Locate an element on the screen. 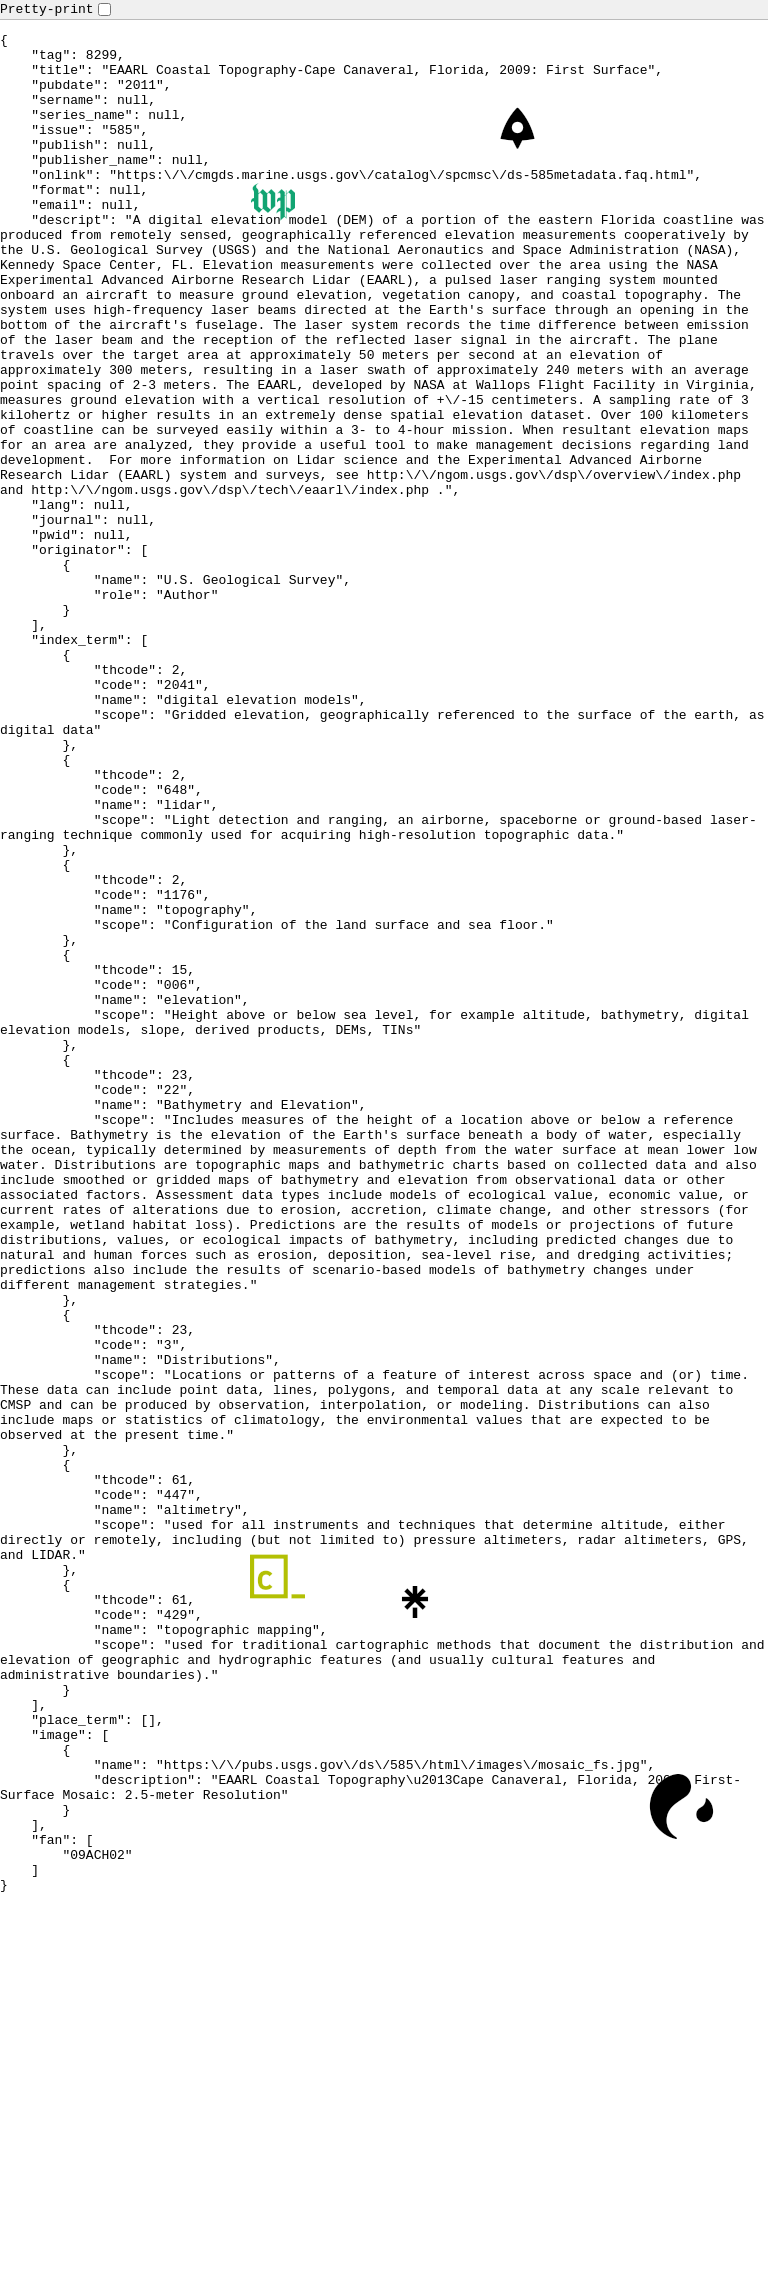 This screenshot has height=2278, width=768. open codecademy app or website is located at coordinates (277, 1576).